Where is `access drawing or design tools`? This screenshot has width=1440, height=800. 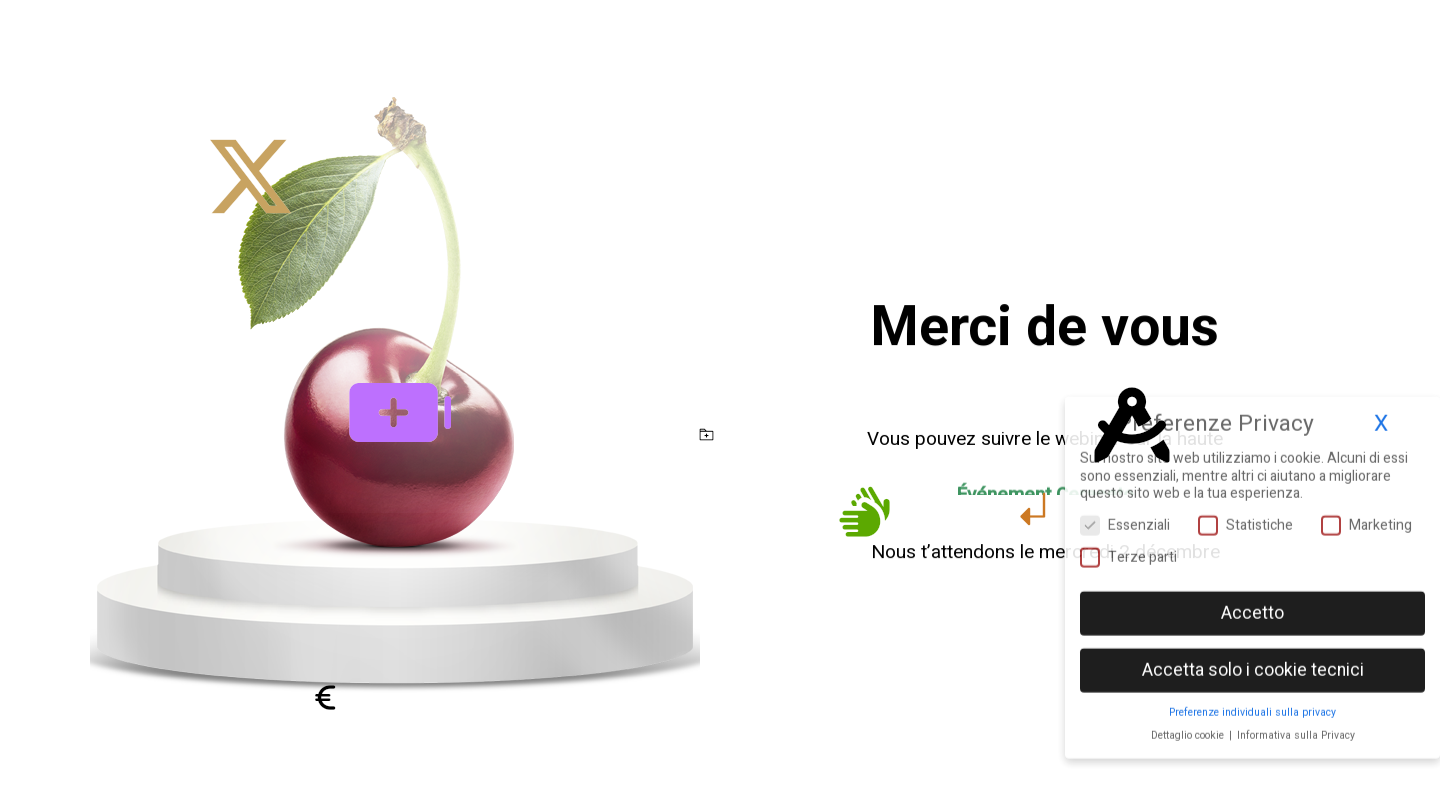 access drawing or design tools is located at coordinates (1132, 425).